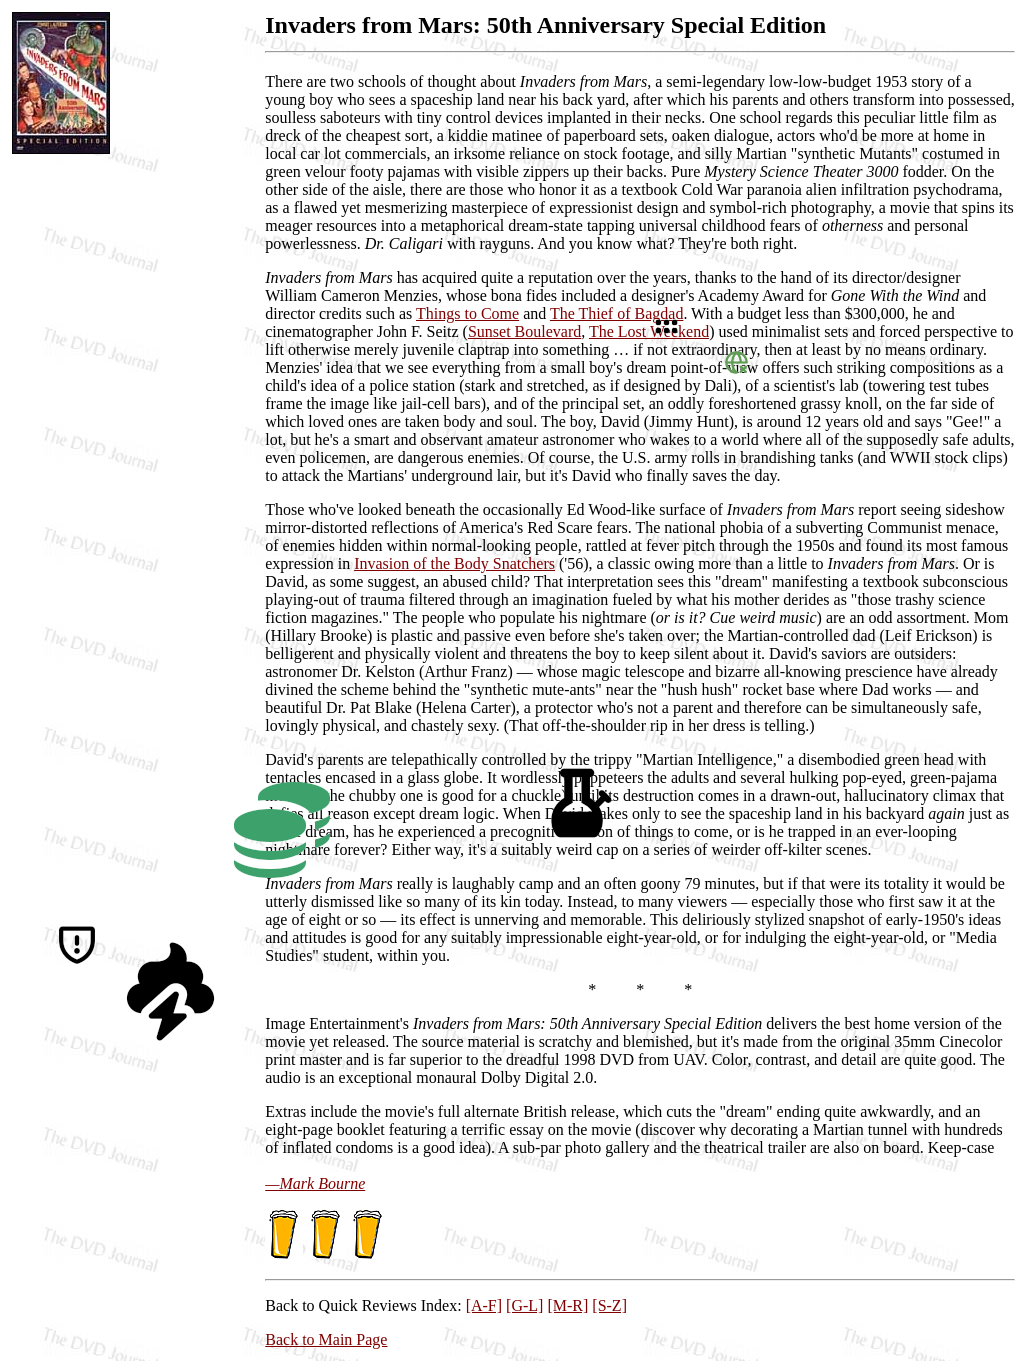  Describe the element at coordinates (170, 991) in the screenshot. I see `indicates something went wrong or an error occurred` at that location.